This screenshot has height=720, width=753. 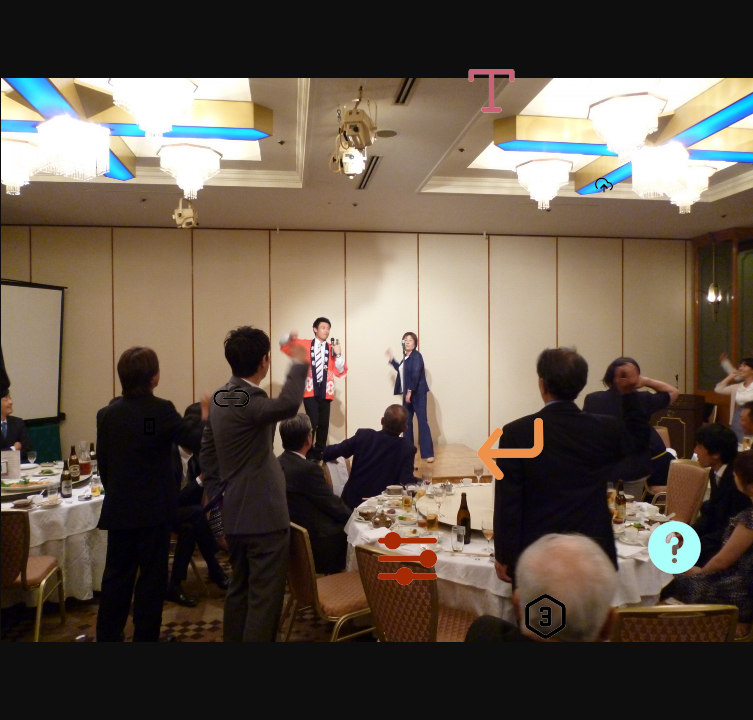 What do you see at coordinates (674, 547) in the screenshot?
I see `access help or support information` at bounding box center [674, 547].